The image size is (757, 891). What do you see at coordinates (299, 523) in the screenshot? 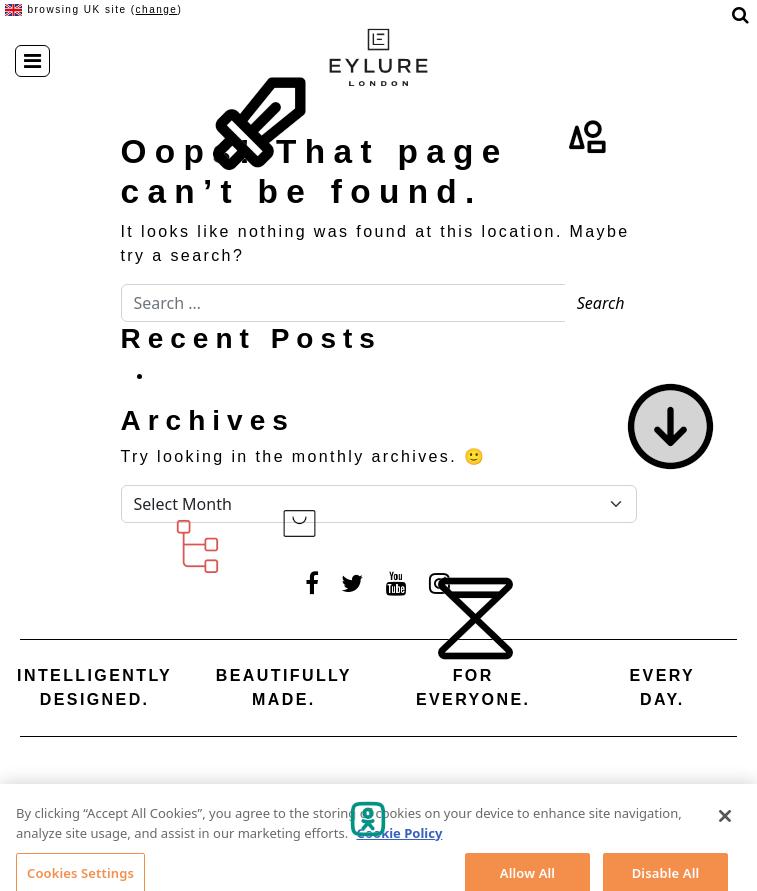
I see `view your shopping bag` at bounding box center [299, 523].